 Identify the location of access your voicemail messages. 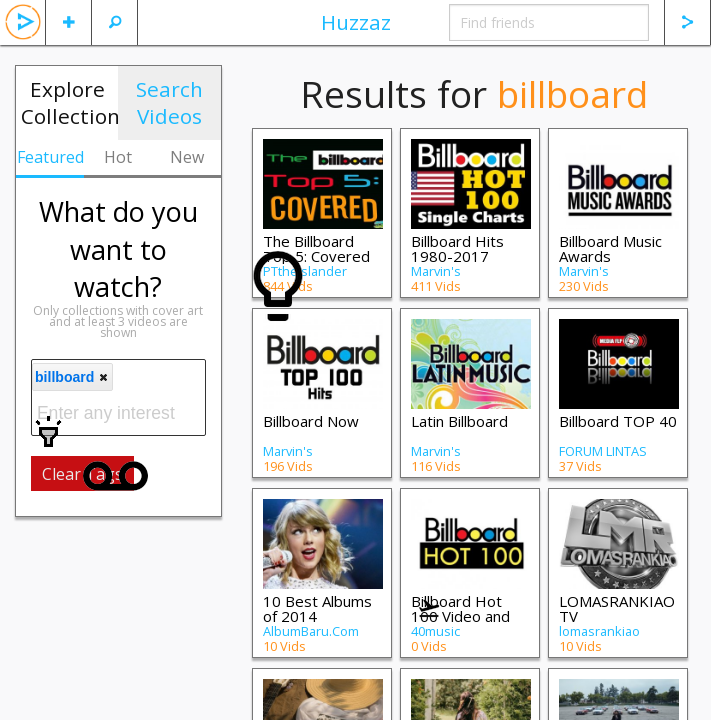
(115, 477).